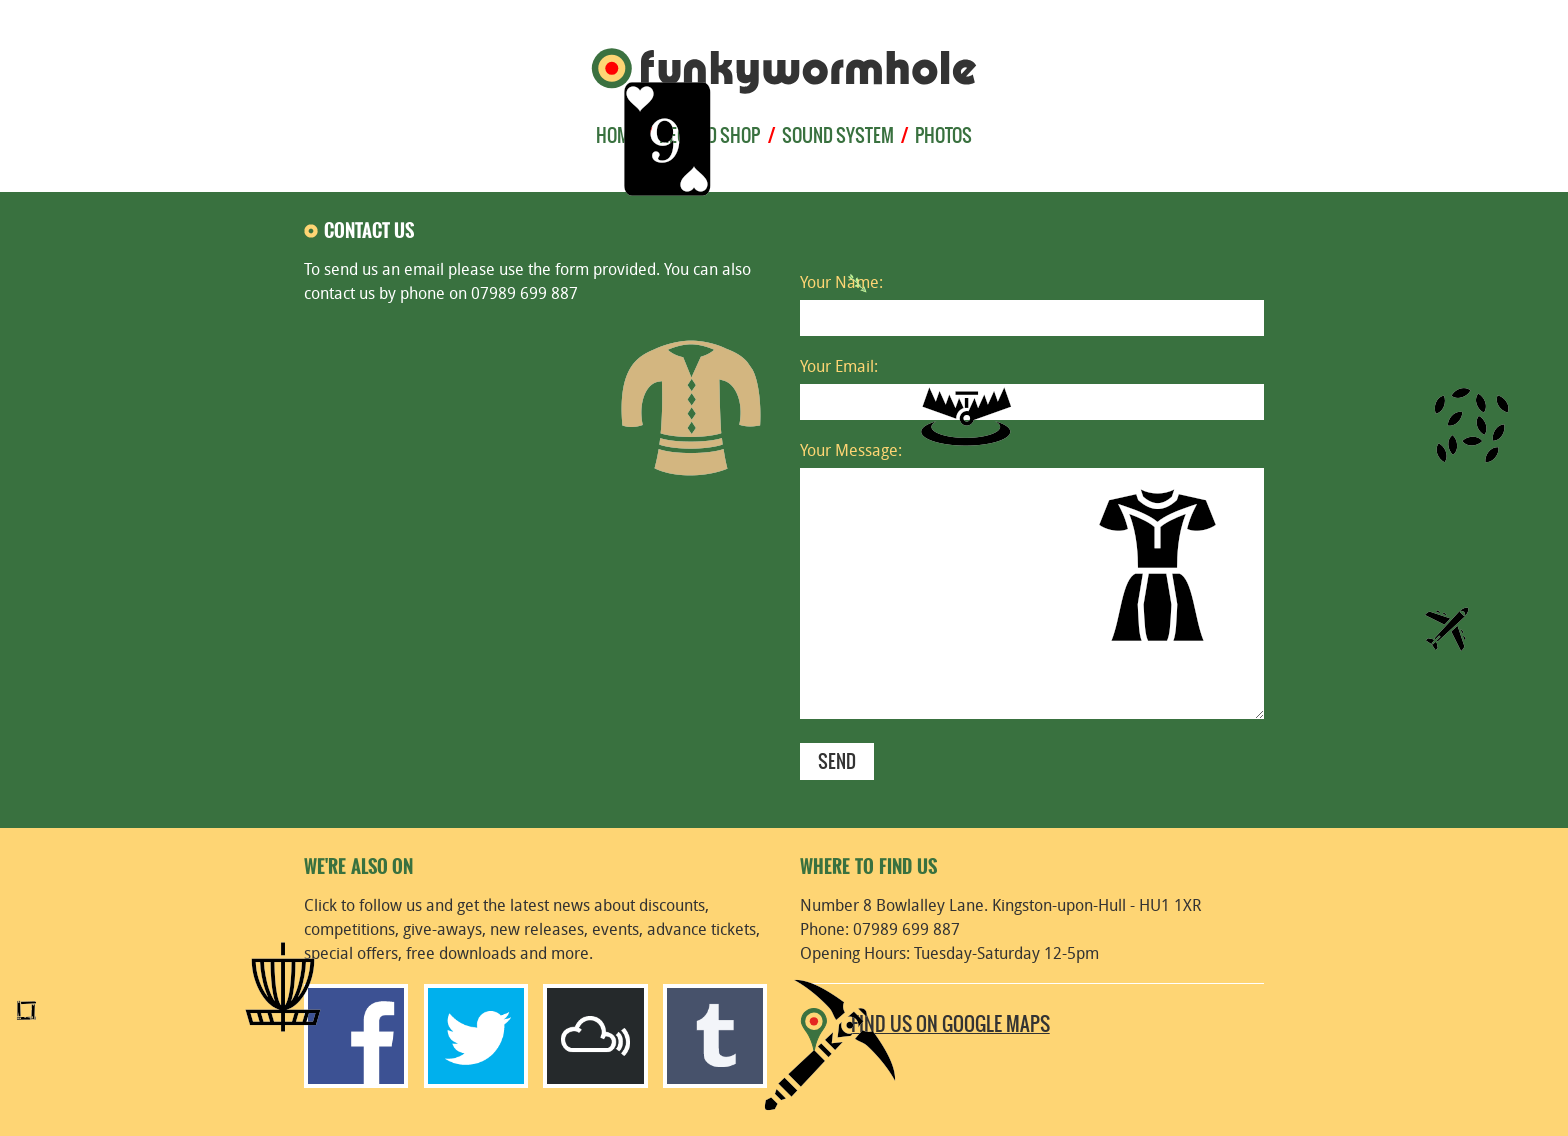 Image resolution: width=1568 pixels, height=1136 pixels. What do you see at coordinates (1446, 630) in the screenshot?
I see `access flight booking or travel options` at bounding box center [1446, 630].